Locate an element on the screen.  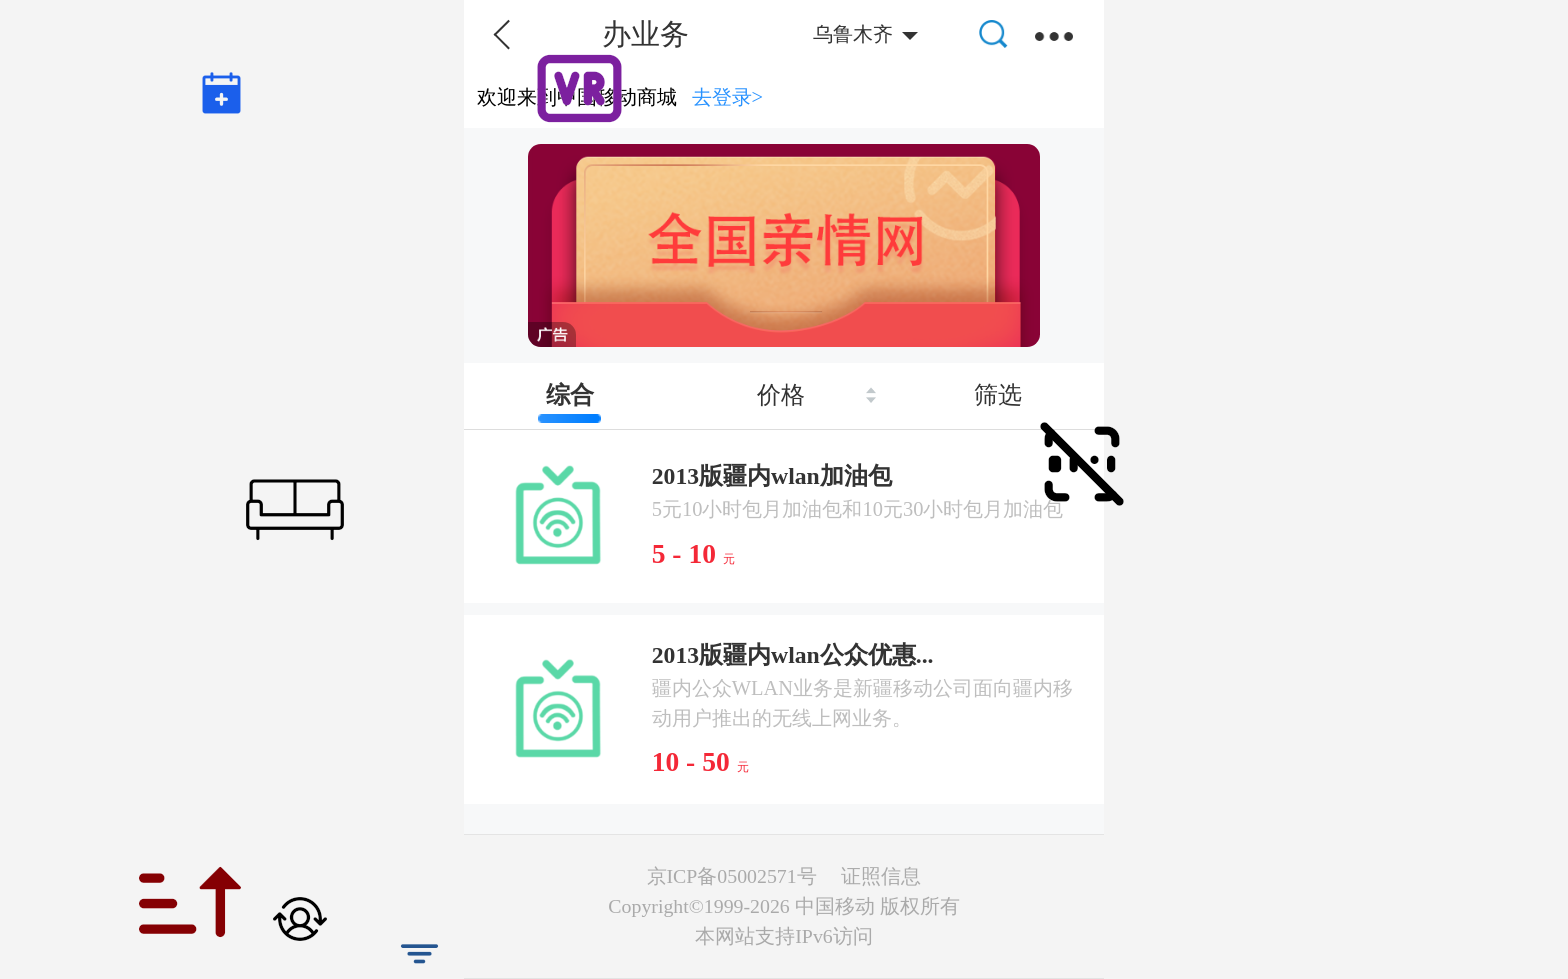
access virtual reality mode or features is located at coordinates (579, 88).